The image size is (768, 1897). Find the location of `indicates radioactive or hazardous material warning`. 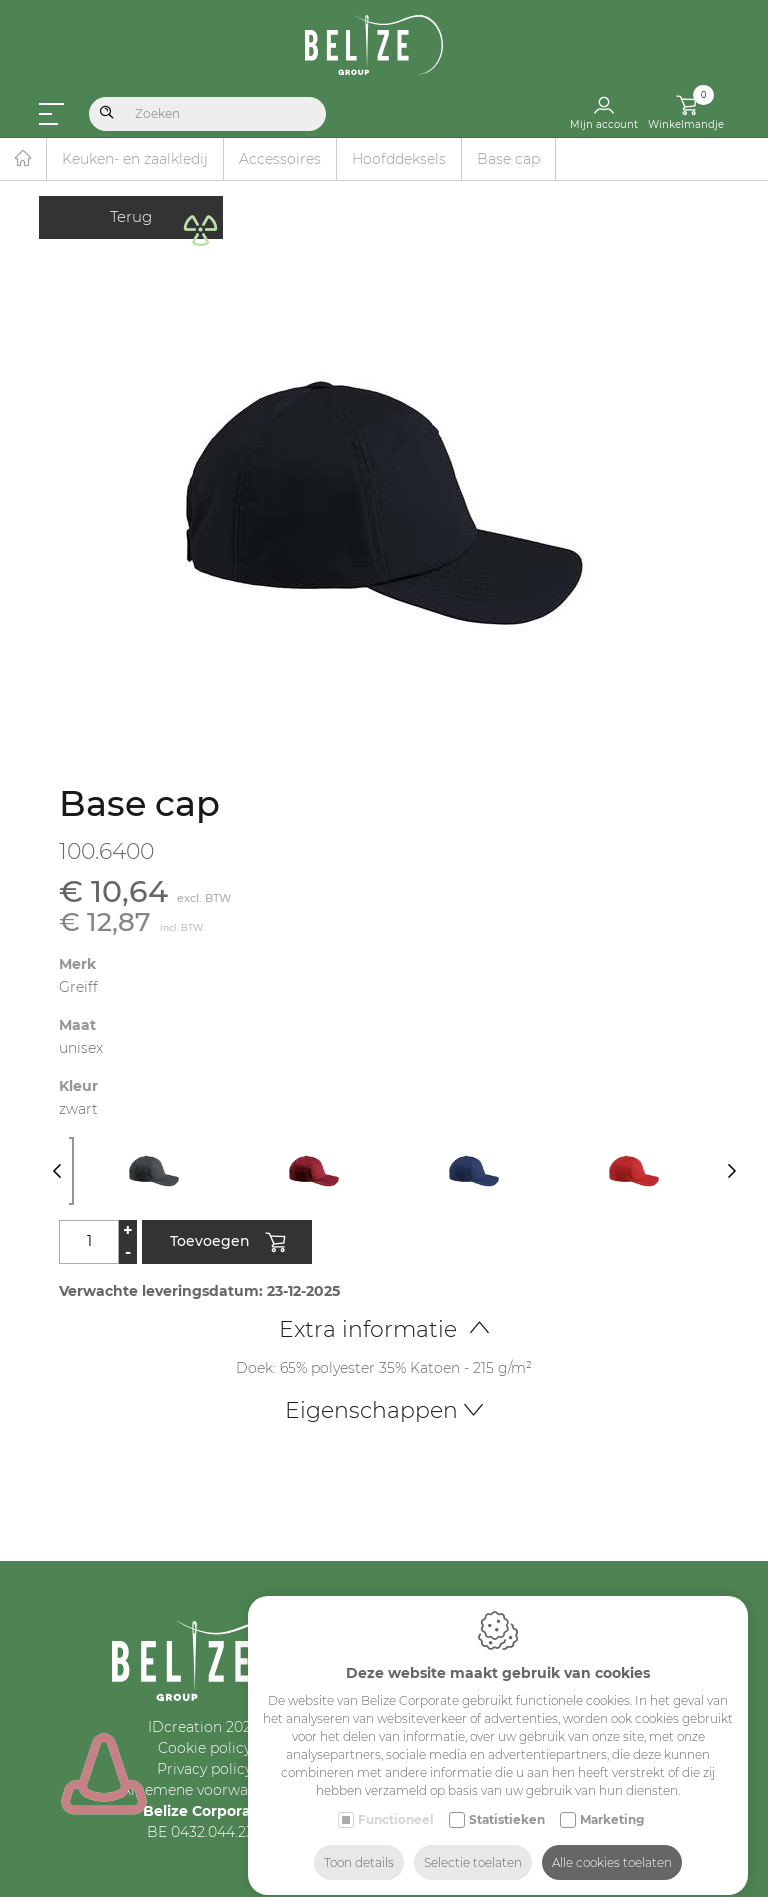

indicates radioactive or hazardous material warning is located at coordinates (200, 229).